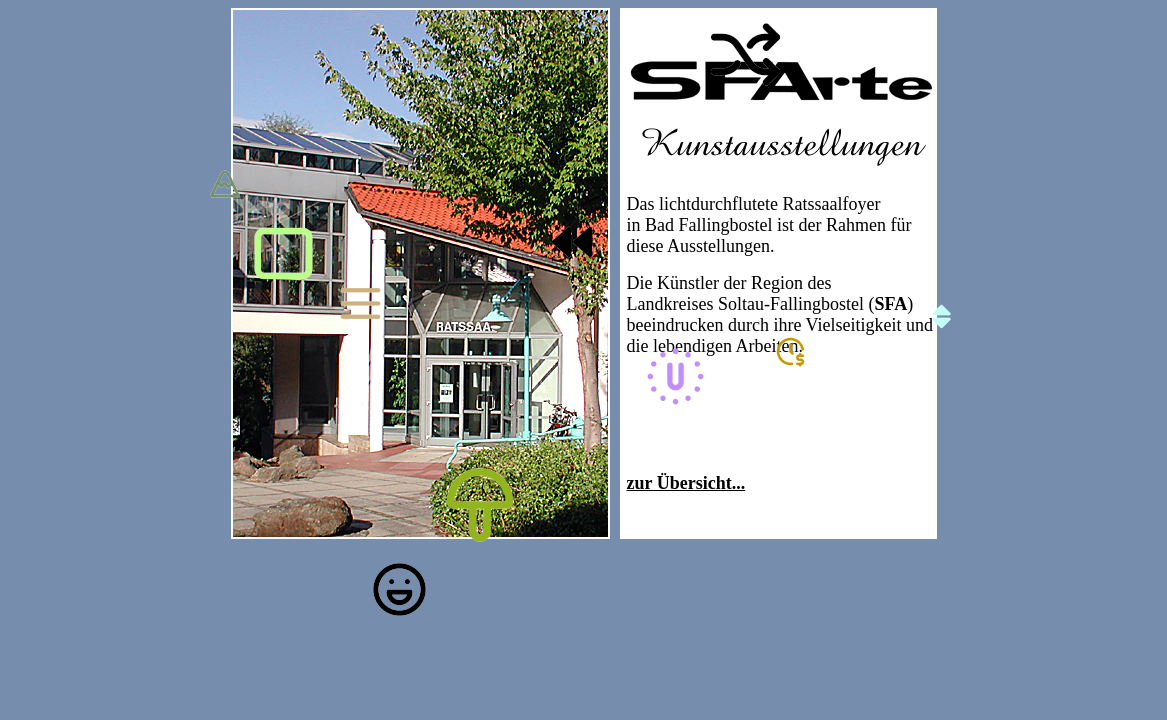  I want to click on rate your experience as positive, so click(399, 589).